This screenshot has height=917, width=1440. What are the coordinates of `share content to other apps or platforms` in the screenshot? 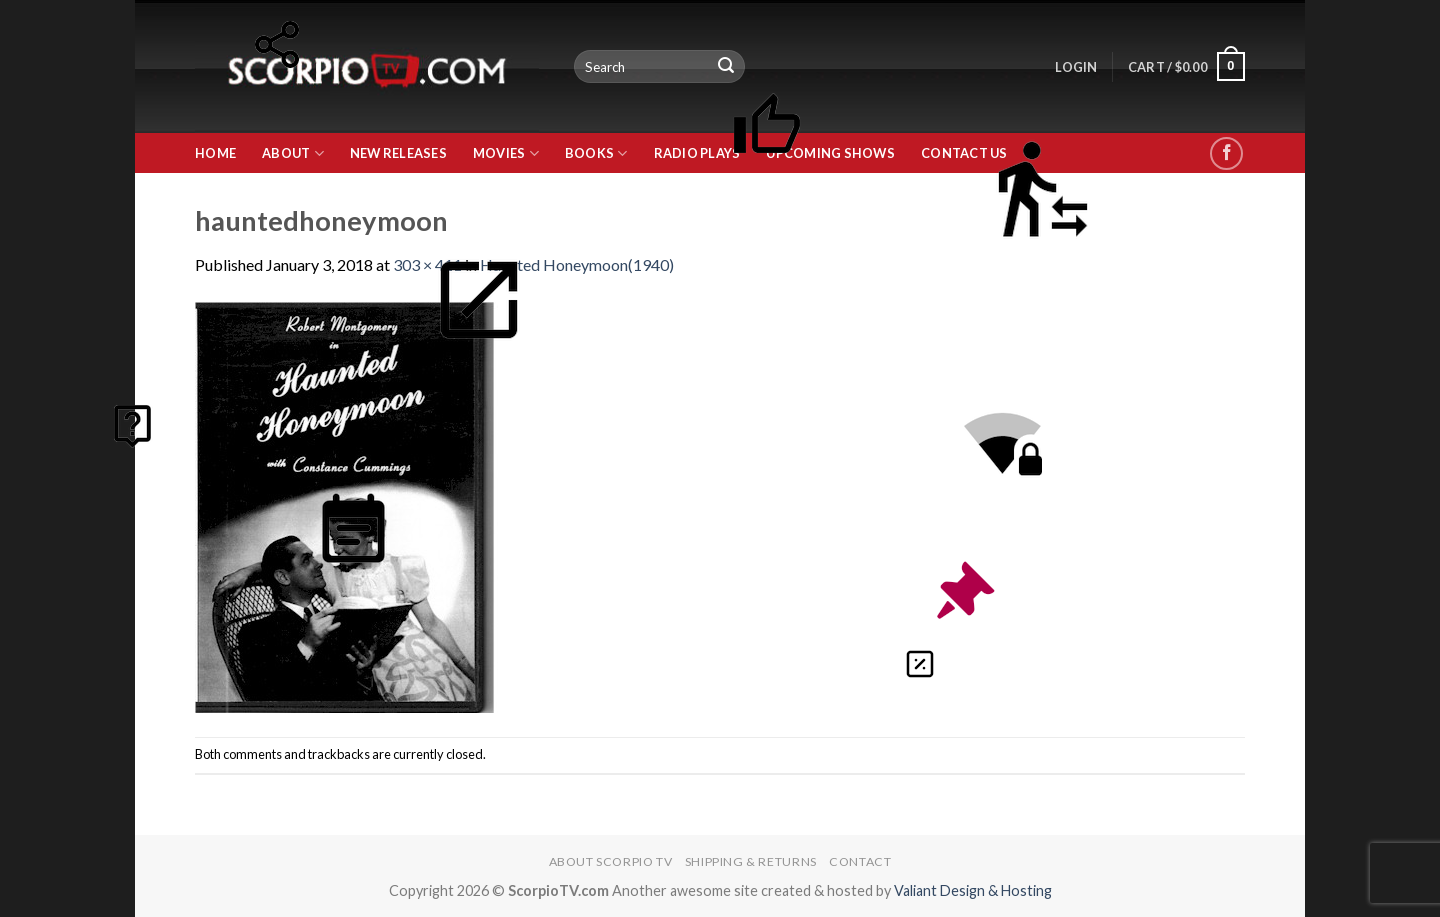 It's located at (278, 44).